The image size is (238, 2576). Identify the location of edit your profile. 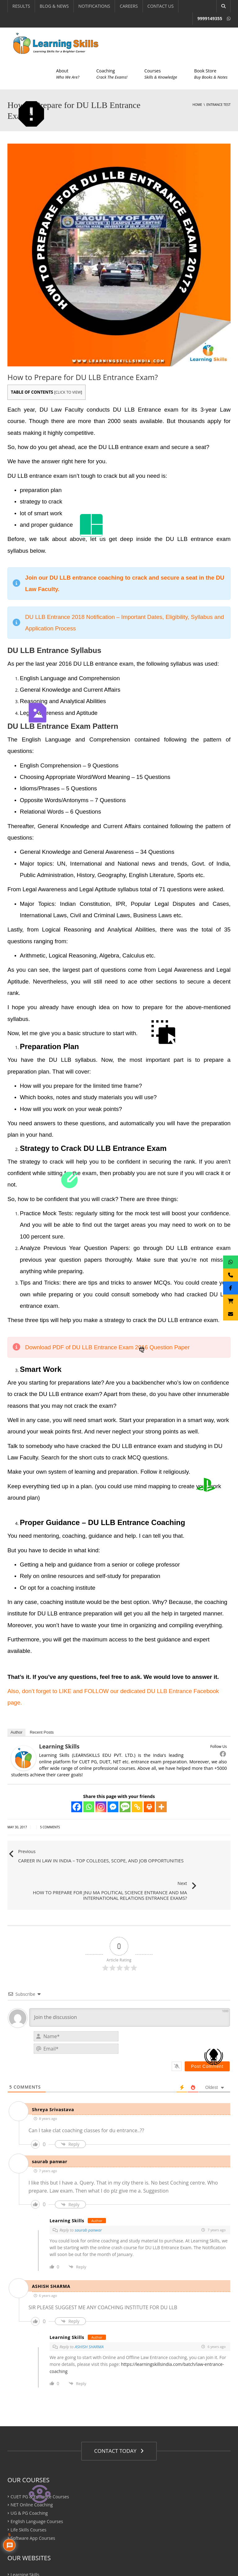
(69, 1180).